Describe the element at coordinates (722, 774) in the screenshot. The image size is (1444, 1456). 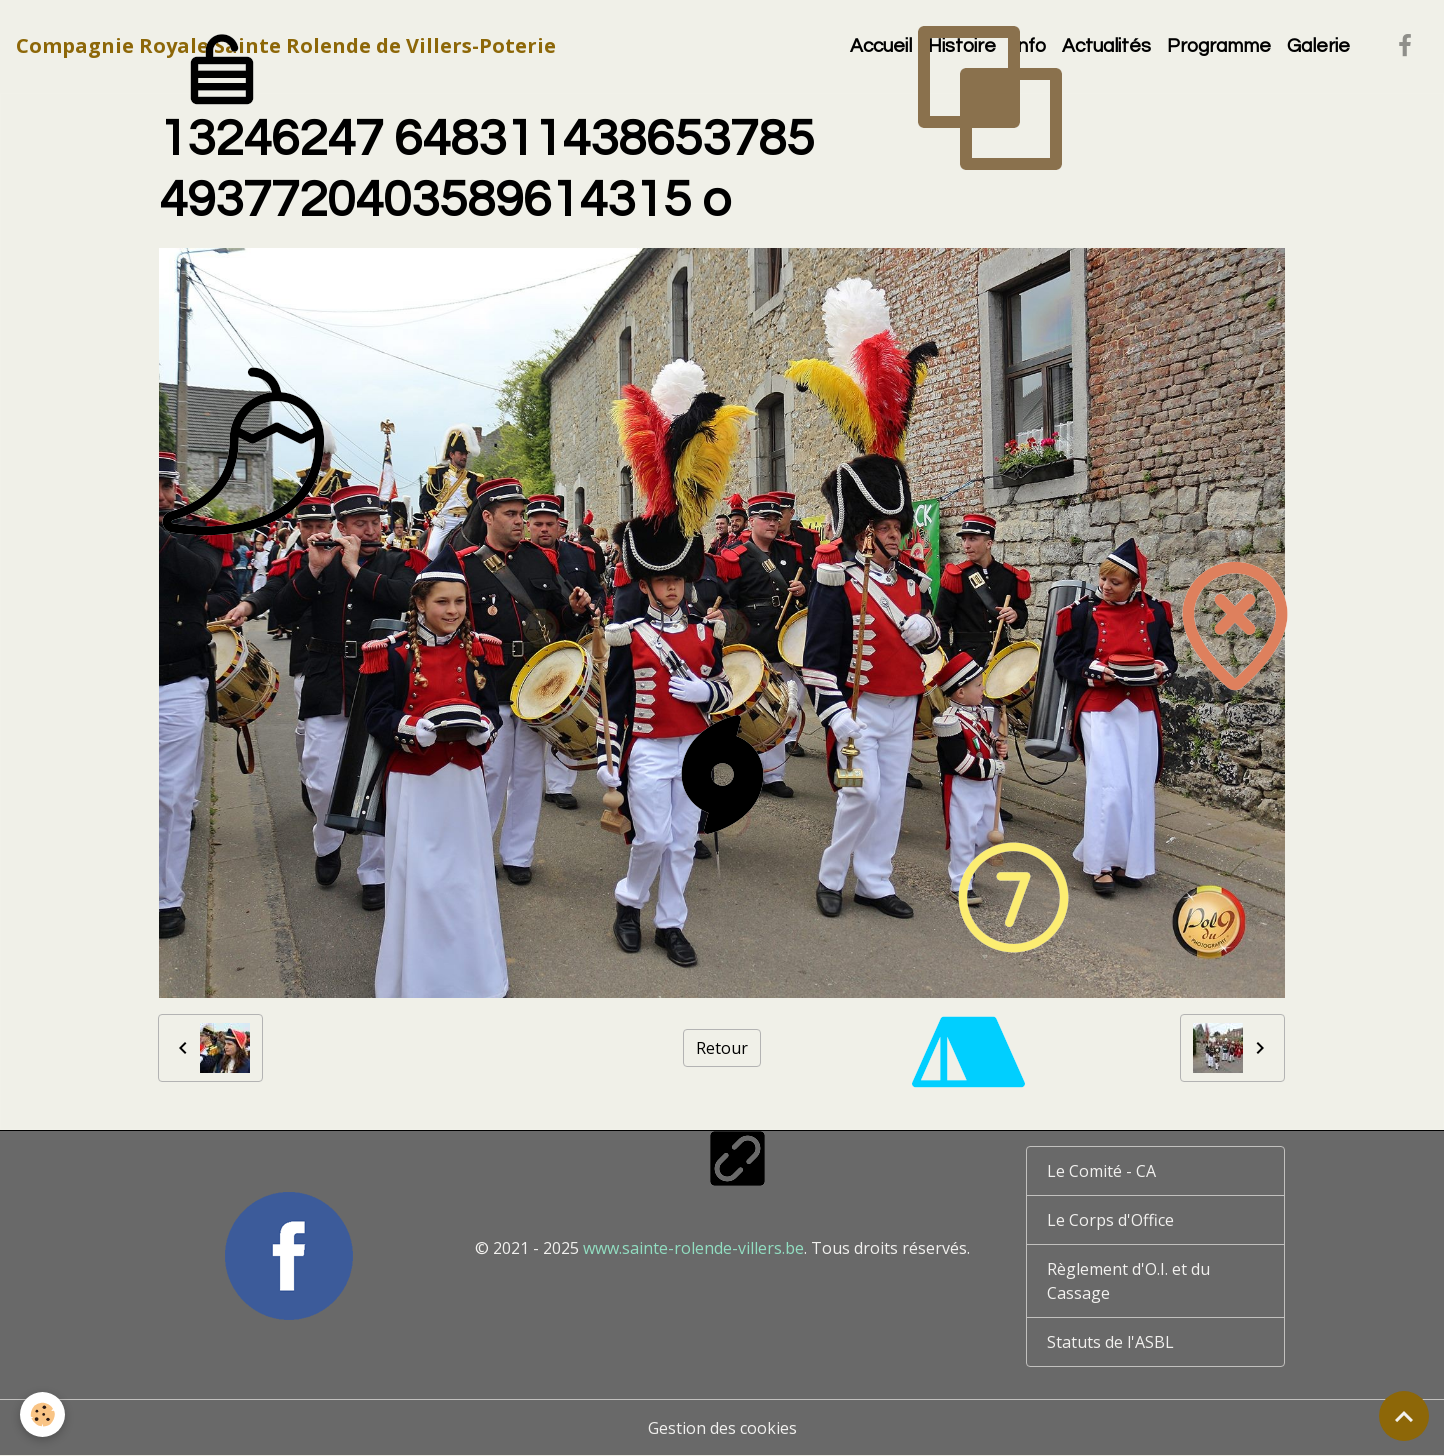
I see `indicates hurricane or tropical storm warning` at that location.